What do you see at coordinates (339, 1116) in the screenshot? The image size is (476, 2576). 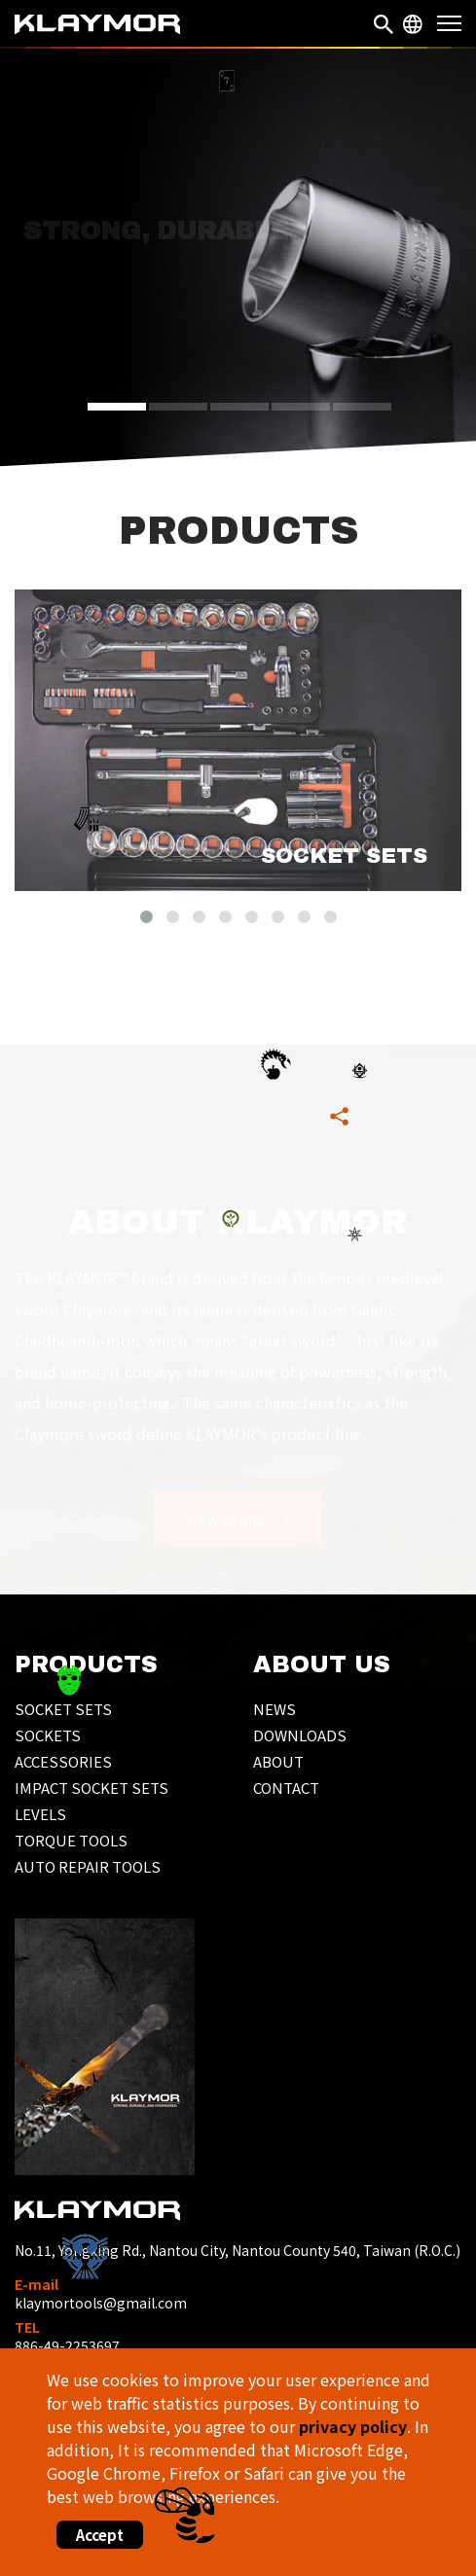 I see `share this content` at bounding box center [339, 1116].